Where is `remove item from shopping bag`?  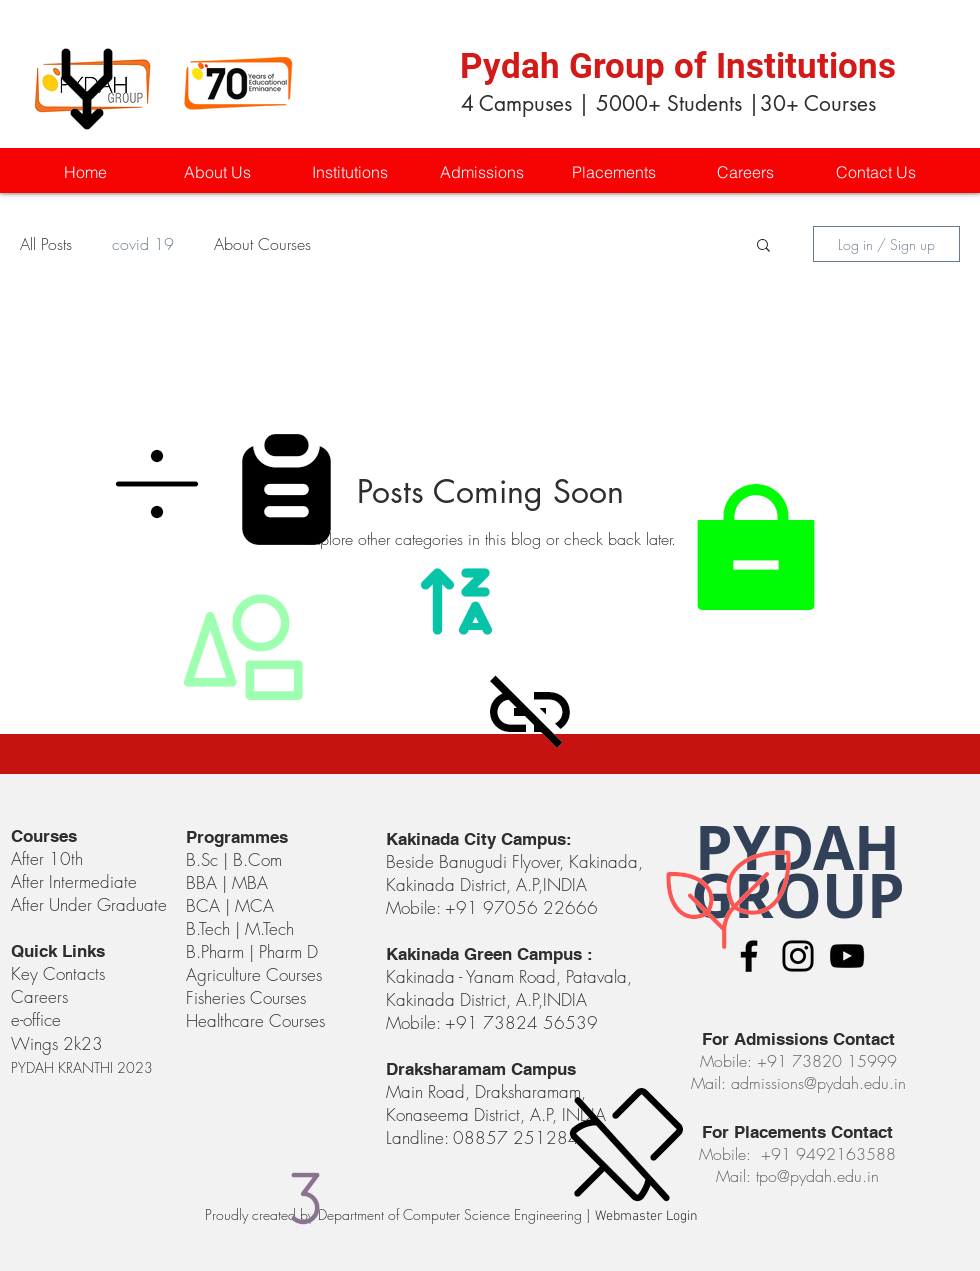 remove item from shopping bag is located at coordinates (756, 547).